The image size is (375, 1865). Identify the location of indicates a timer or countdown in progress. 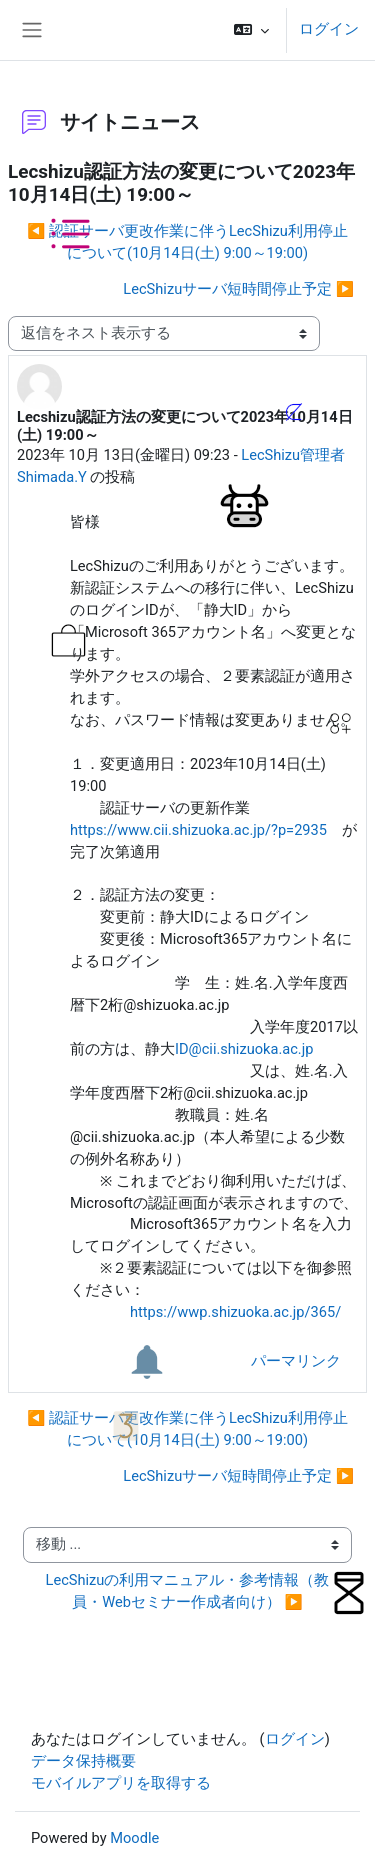
(349, 1593).